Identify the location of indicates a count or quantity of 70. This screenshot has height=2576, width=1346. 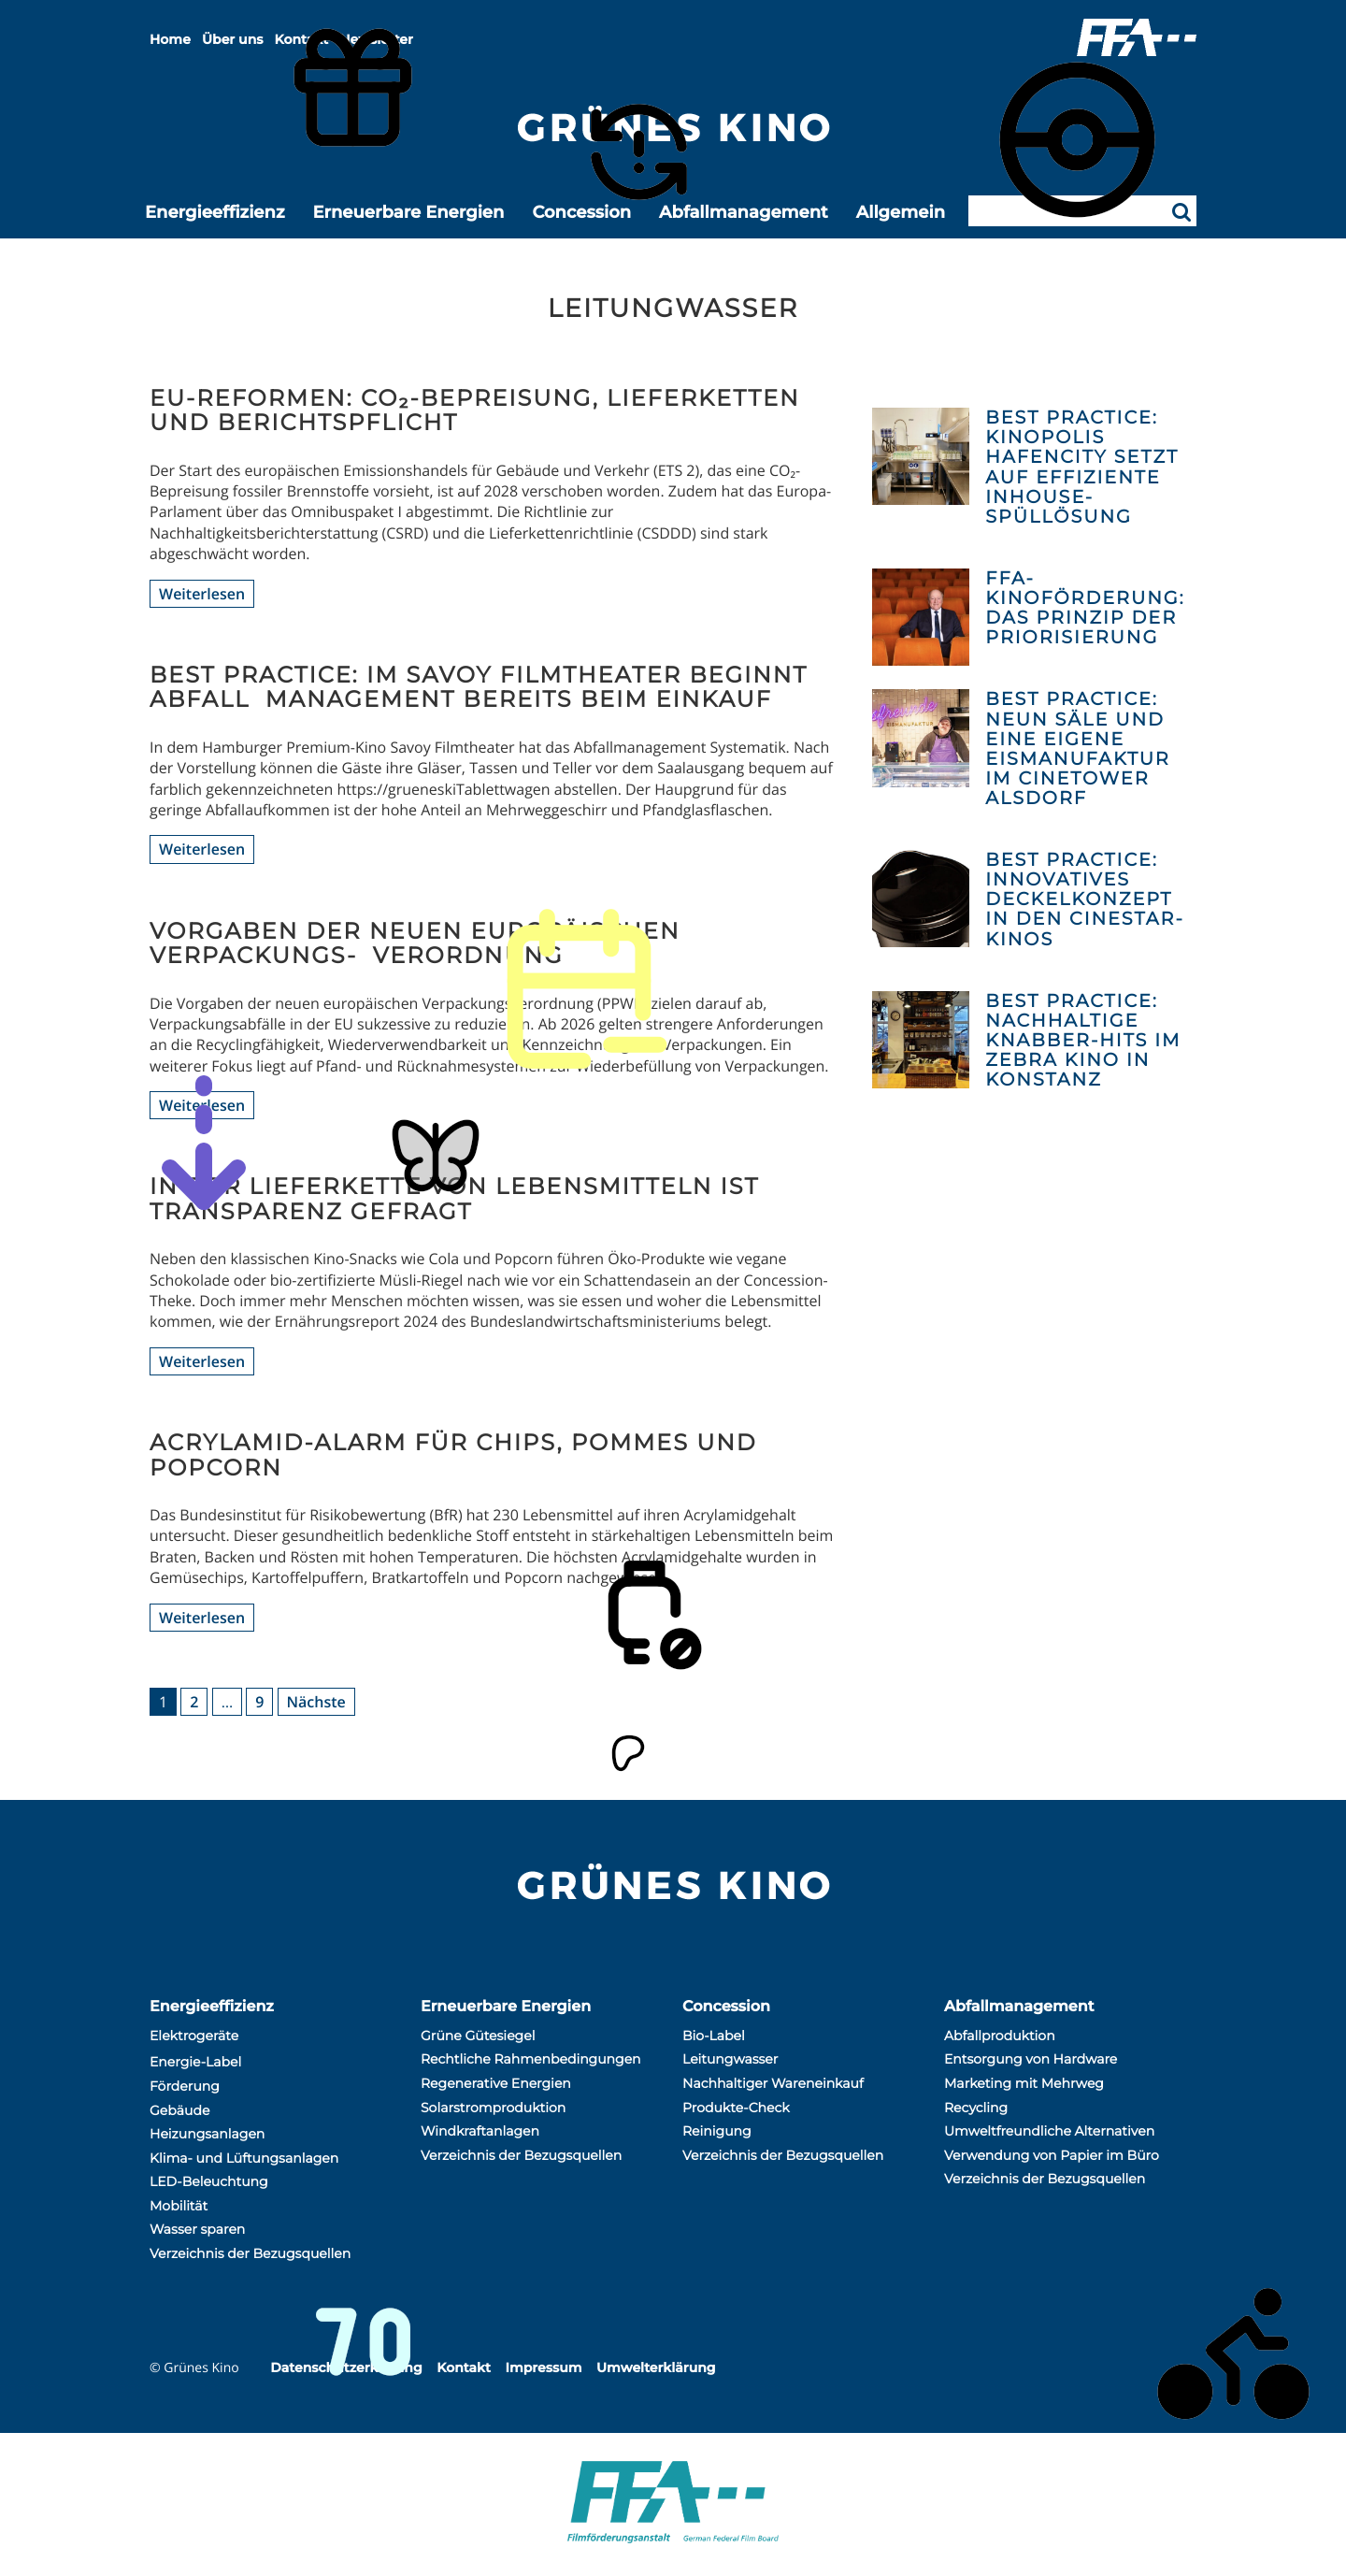
(363, 2341).